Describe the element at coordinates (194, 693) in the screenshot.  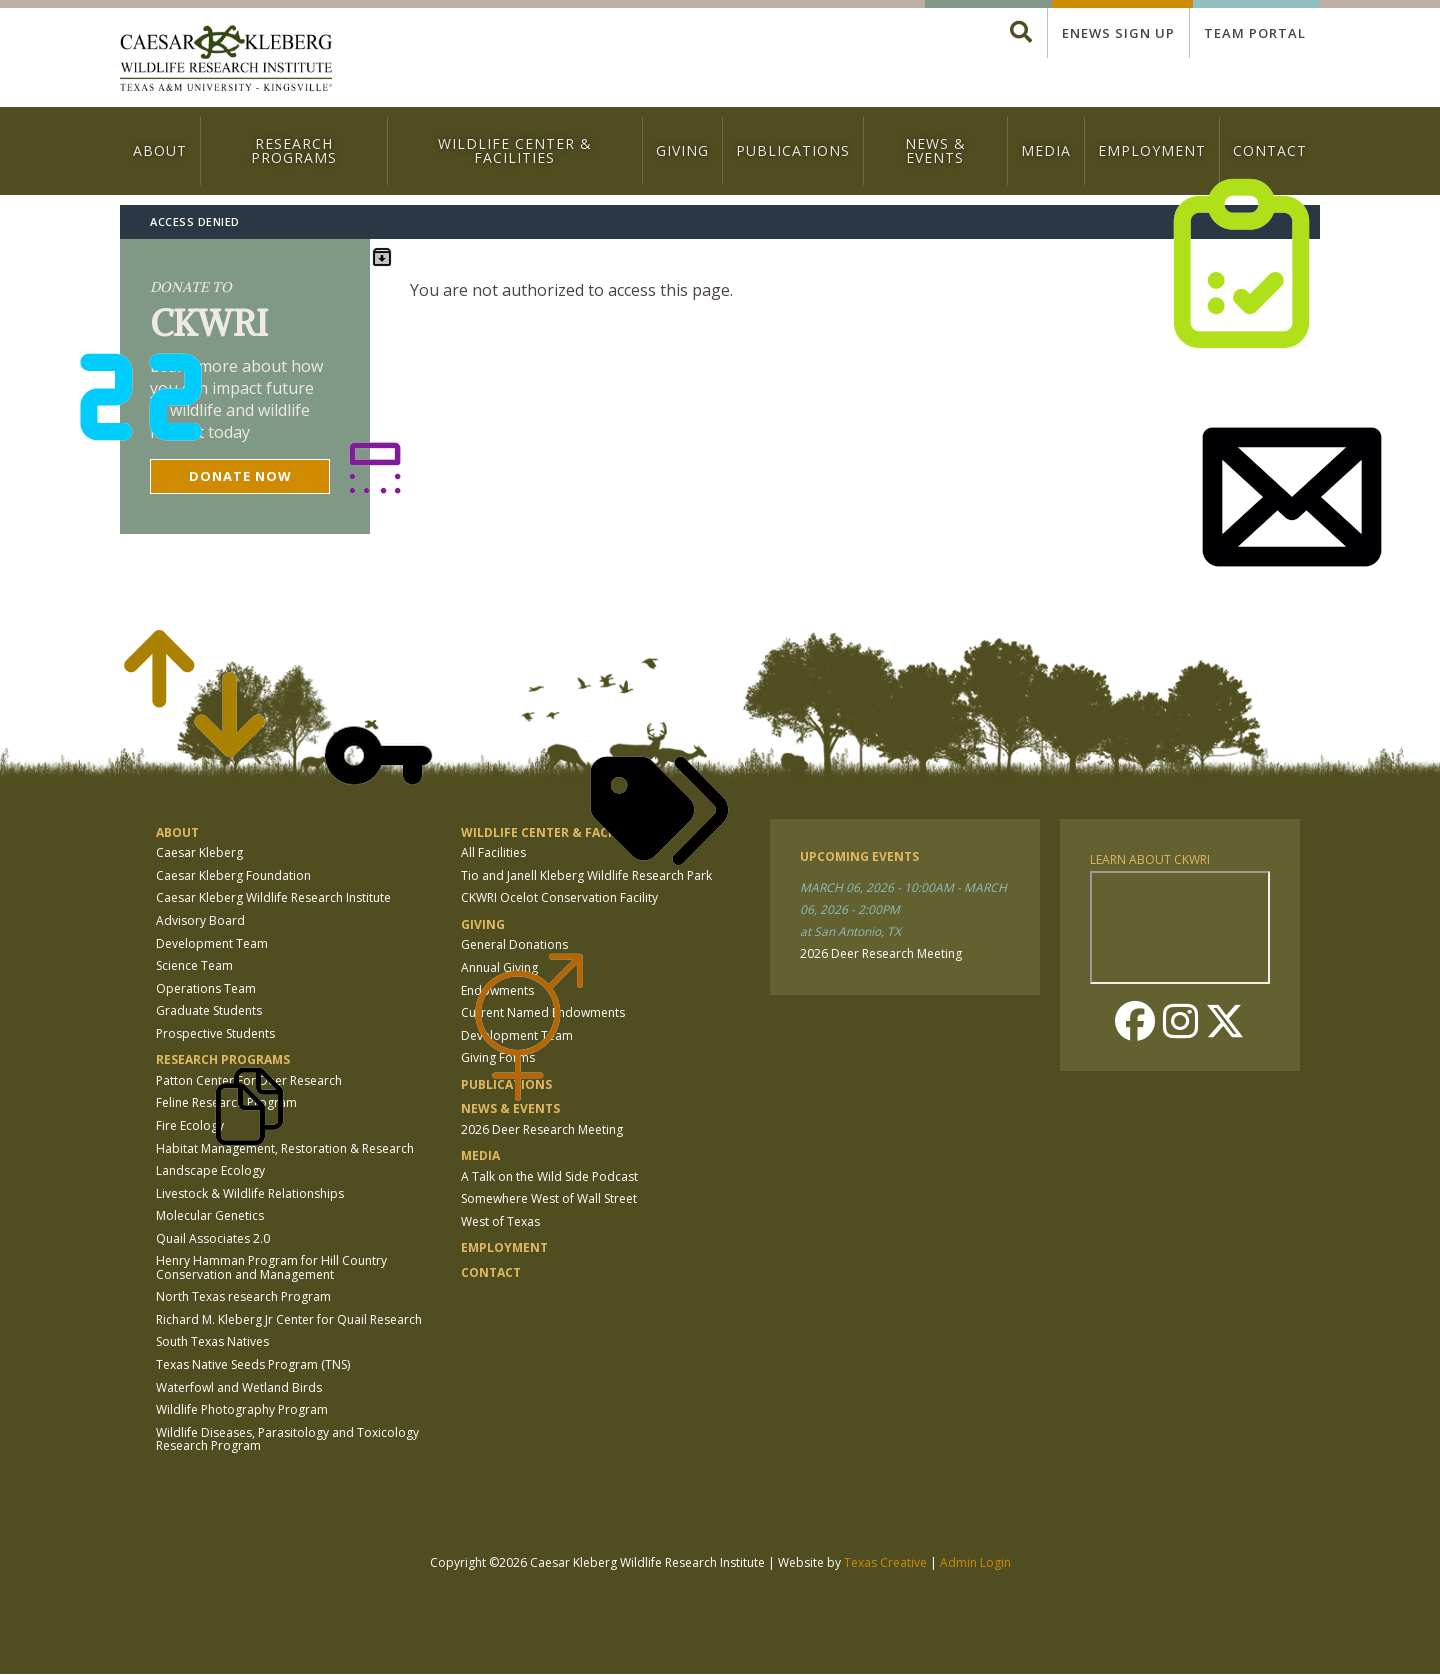
I see `switch the order of items vertically` at that location.